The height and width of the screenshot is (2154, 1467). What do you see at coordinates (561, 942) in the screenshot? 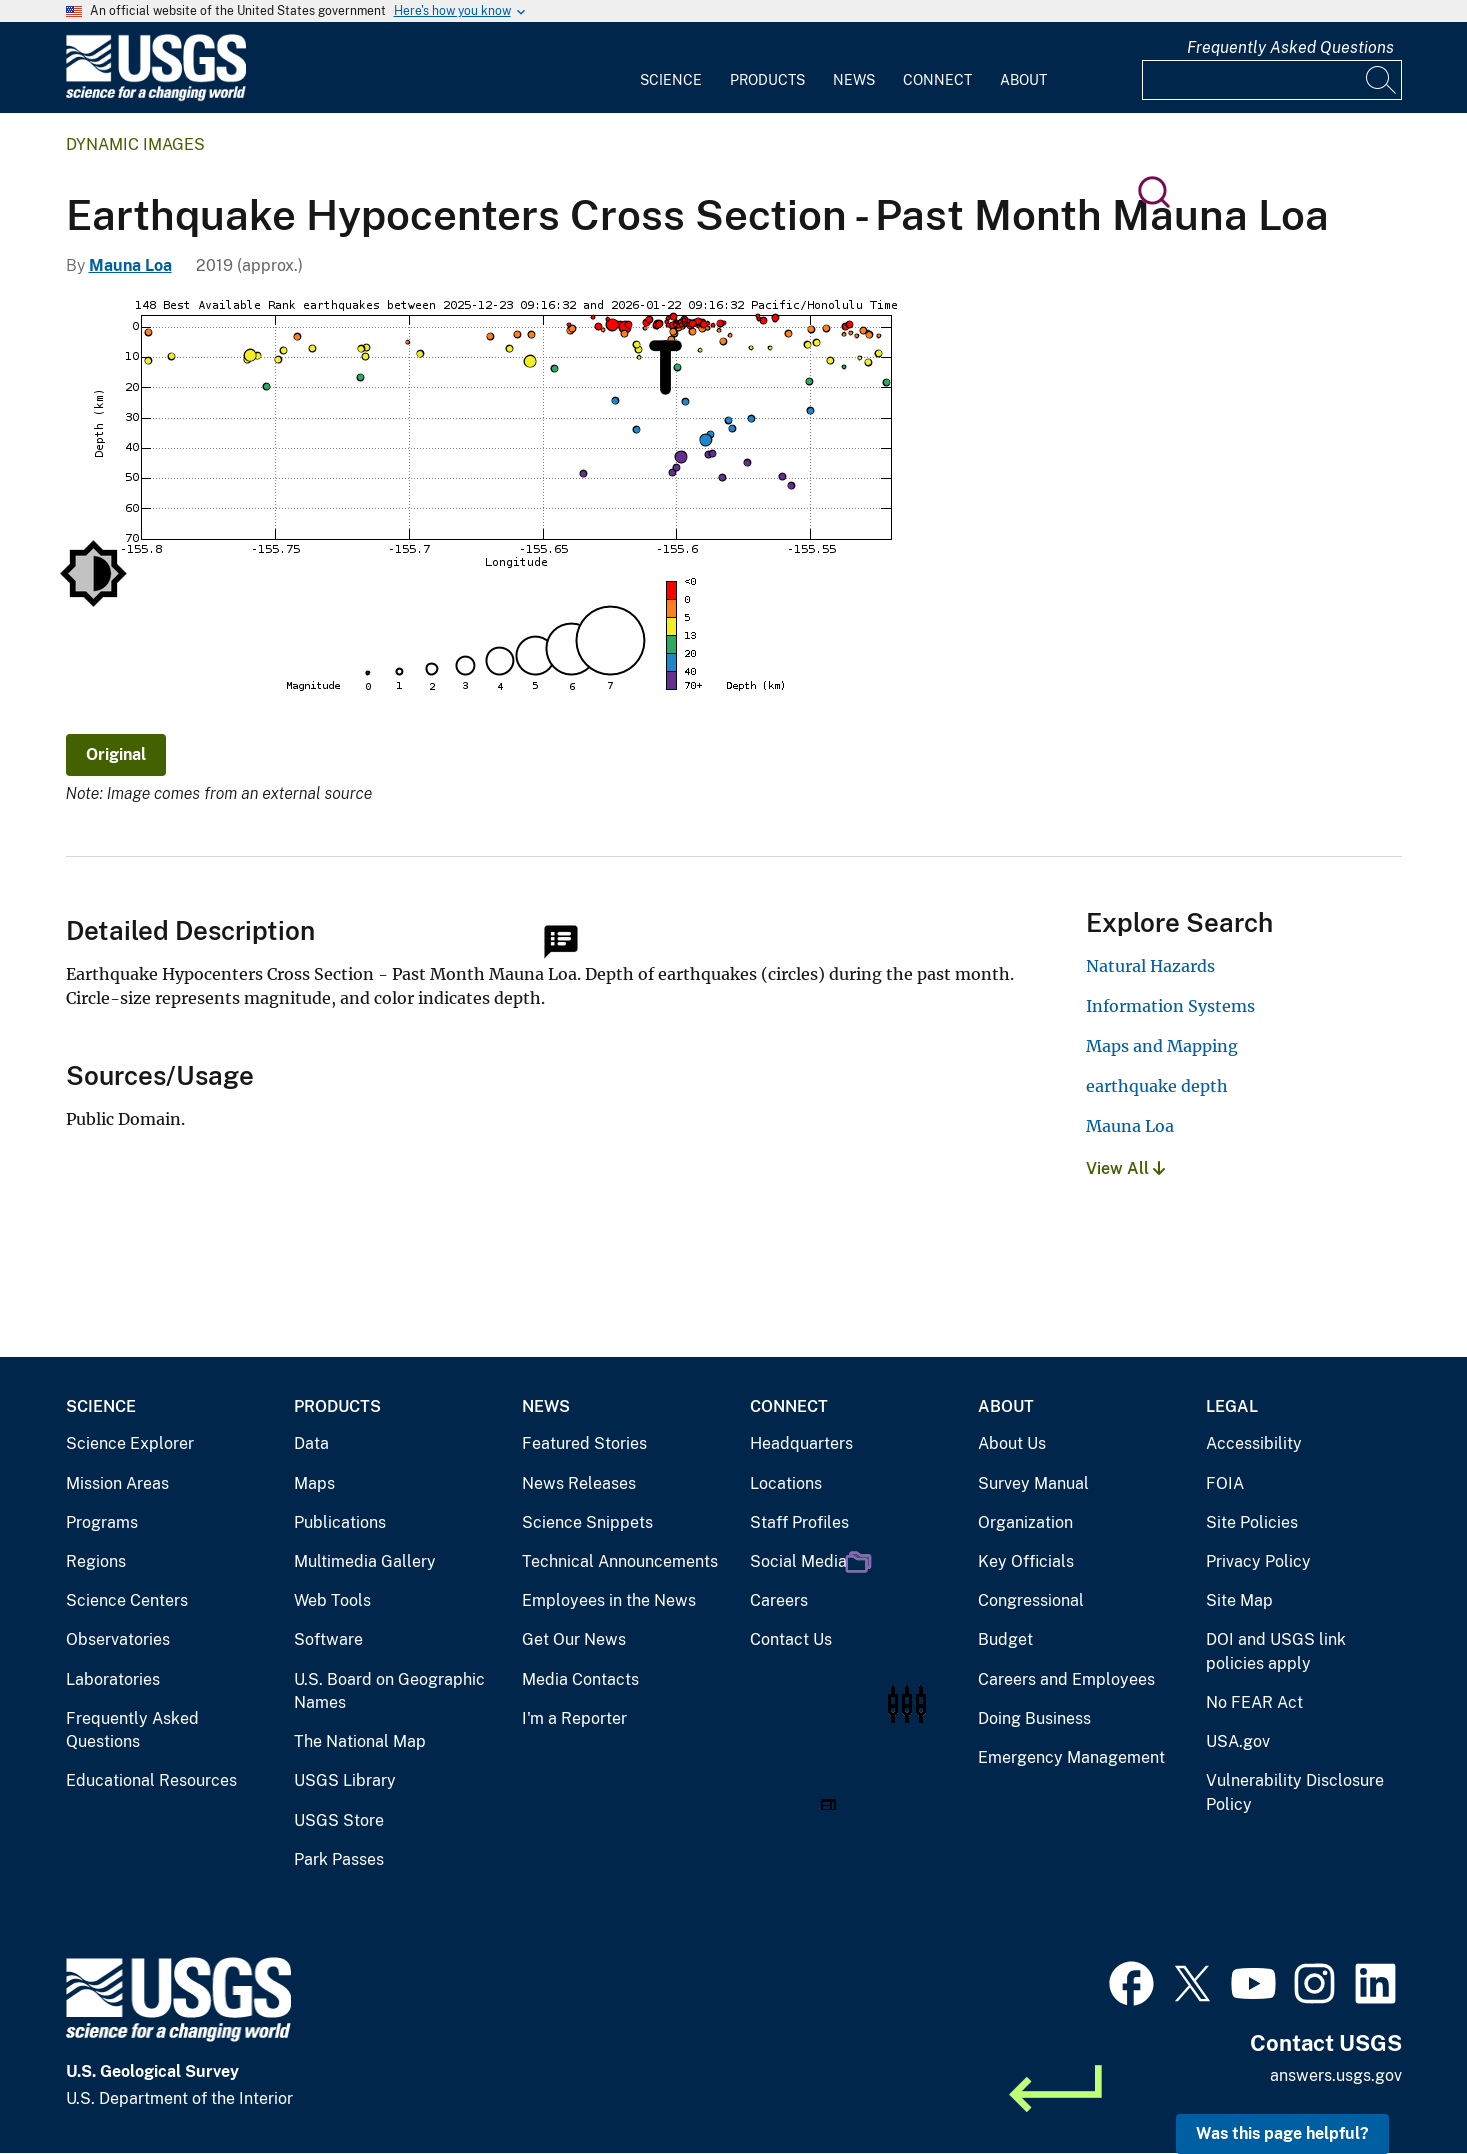
I see `view speaker notes or presentation talking points` at bounding box center [561, 942].